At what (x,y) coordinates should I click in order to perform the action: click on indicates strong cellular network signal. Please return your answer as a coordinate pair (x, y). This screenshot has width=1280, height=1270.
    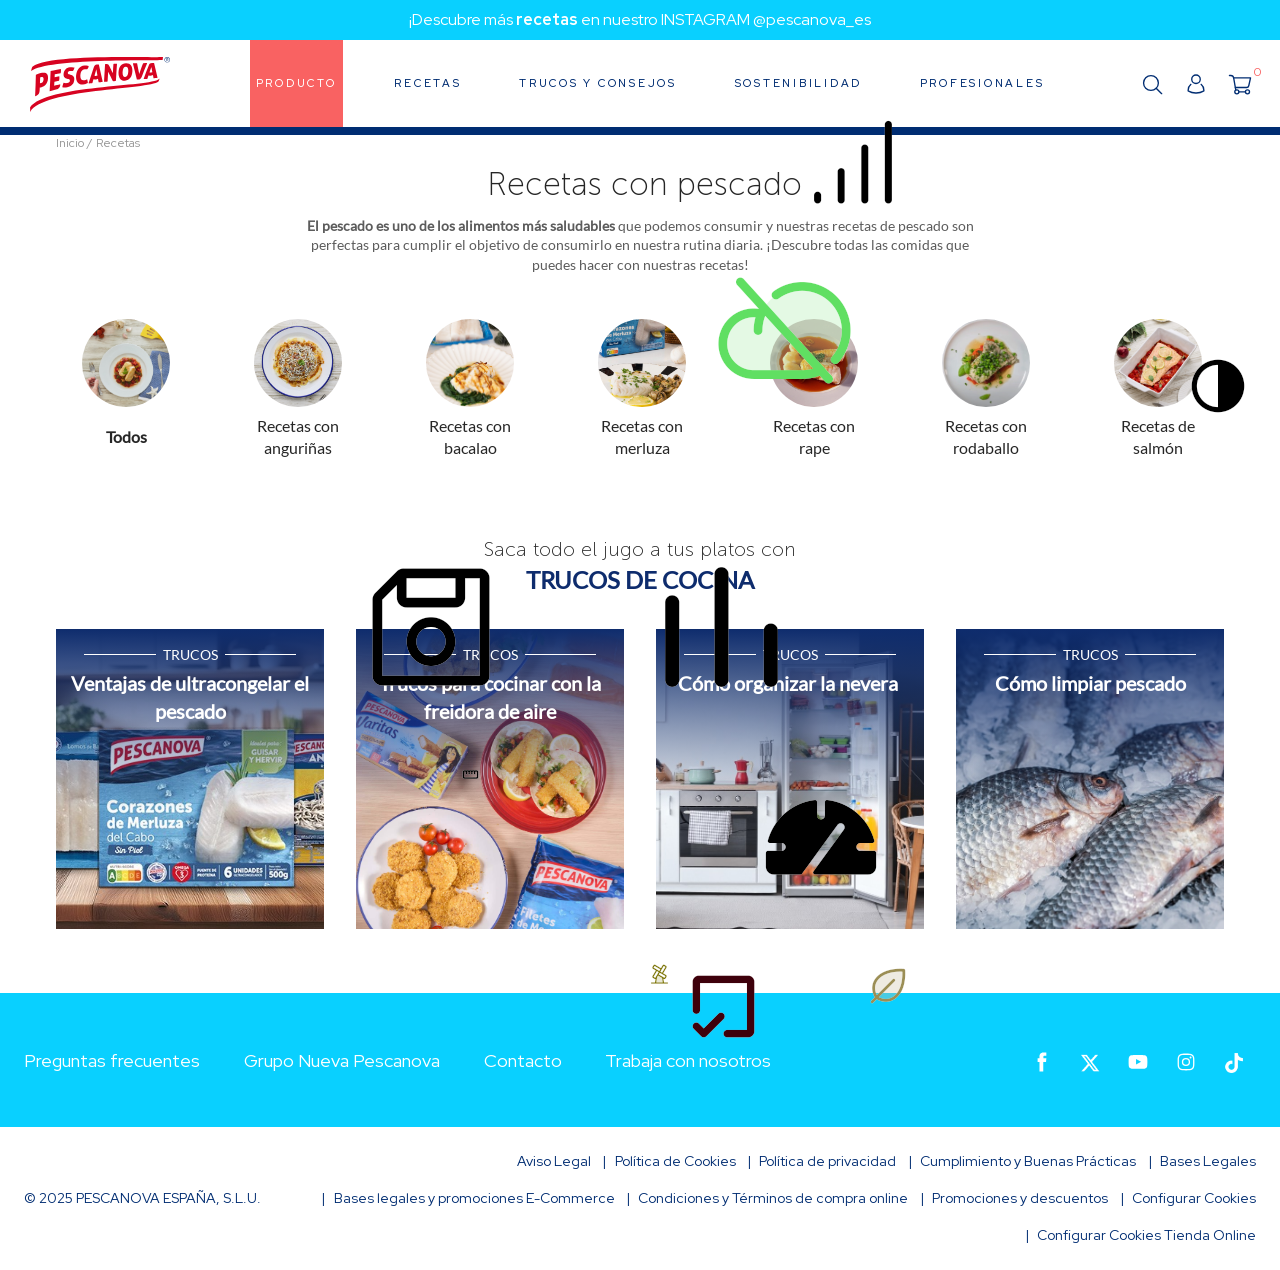
    Looking at the image, I should click on (869, 157).